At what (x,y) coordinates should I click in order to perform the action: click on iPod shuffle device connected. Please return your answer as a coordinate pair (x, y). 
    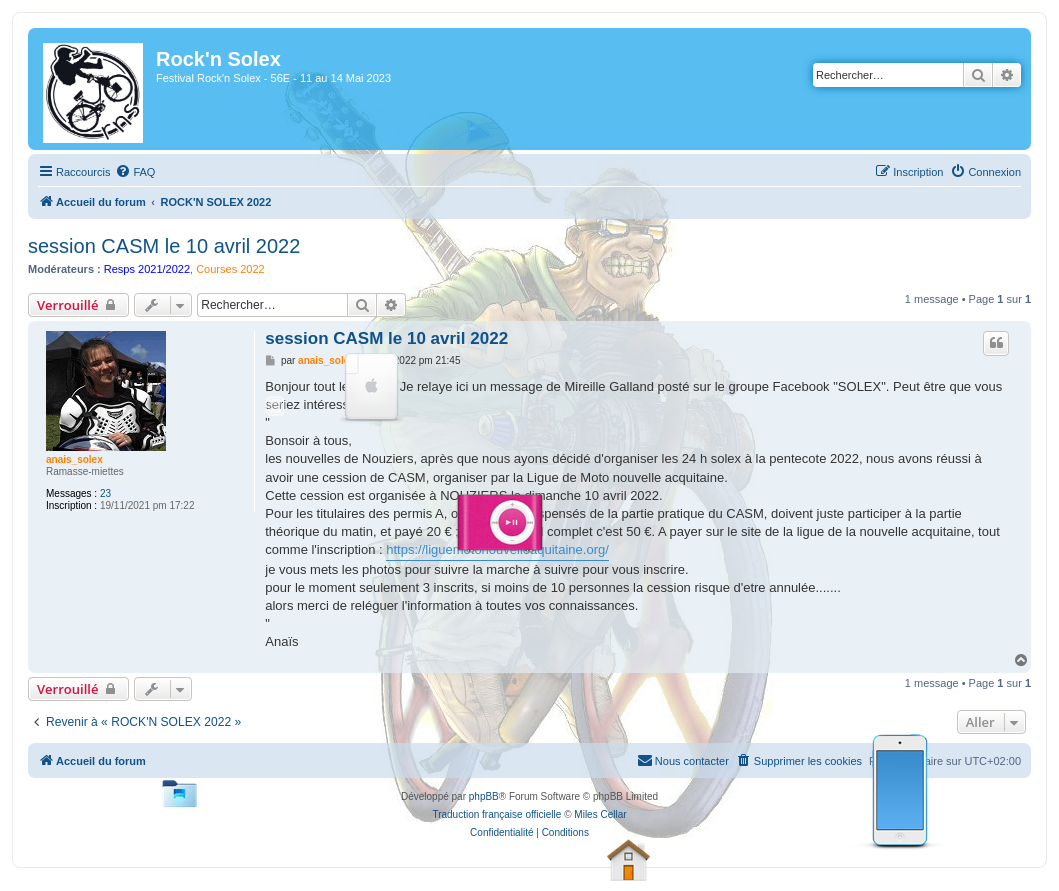
    Looking at the image, I should click on (500, 507).